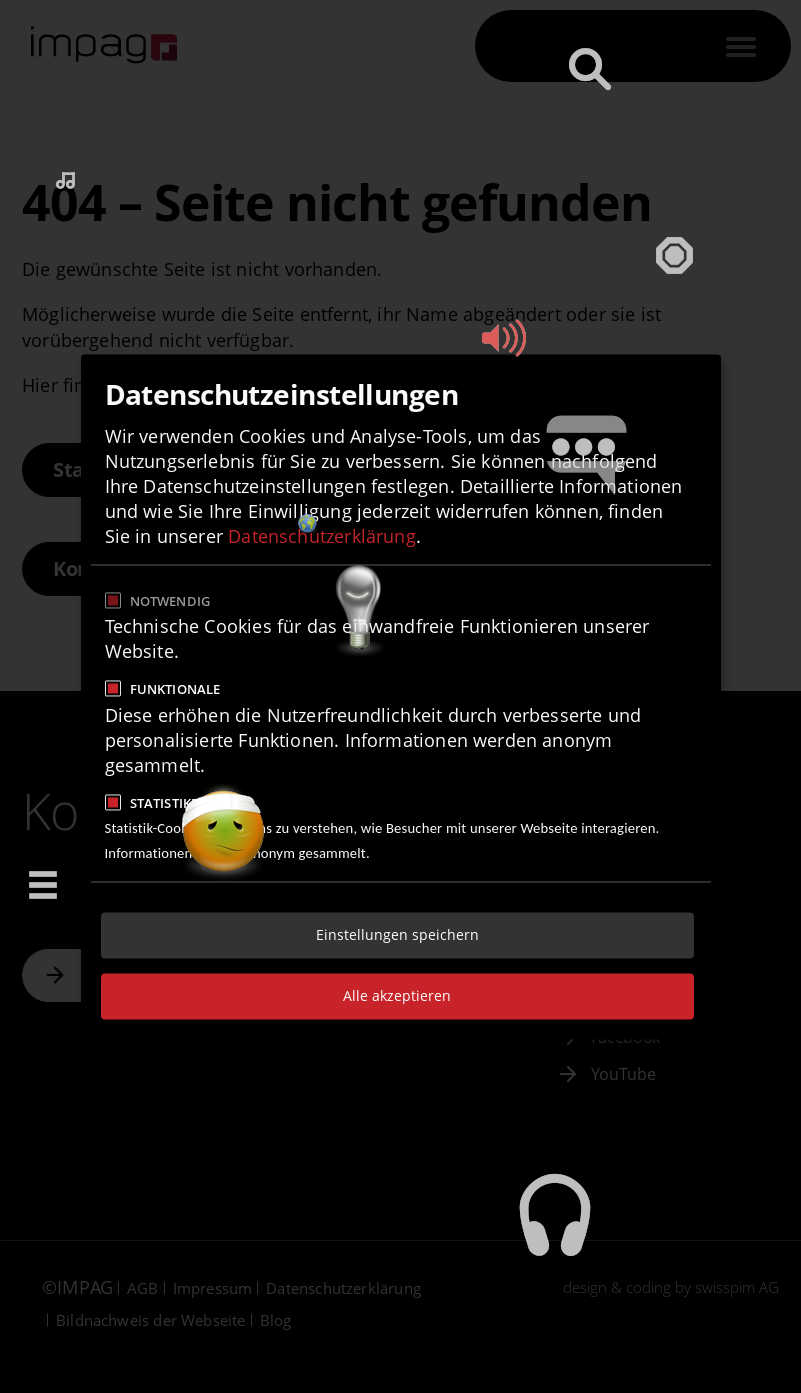 The width and height of the screenshot is (801, 1393). Describe the element at coordinates (307, 523) in the screenshot. I see `indicates web or internet content` at that location.